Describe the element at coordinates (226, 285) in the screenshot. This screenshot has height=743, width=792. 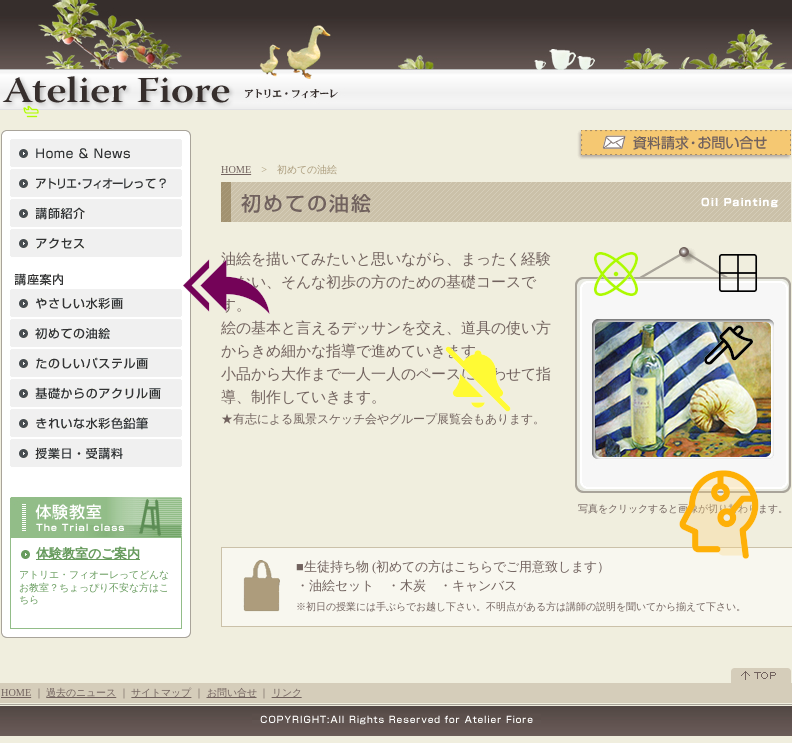
I see `reply to all recipients` at that location.